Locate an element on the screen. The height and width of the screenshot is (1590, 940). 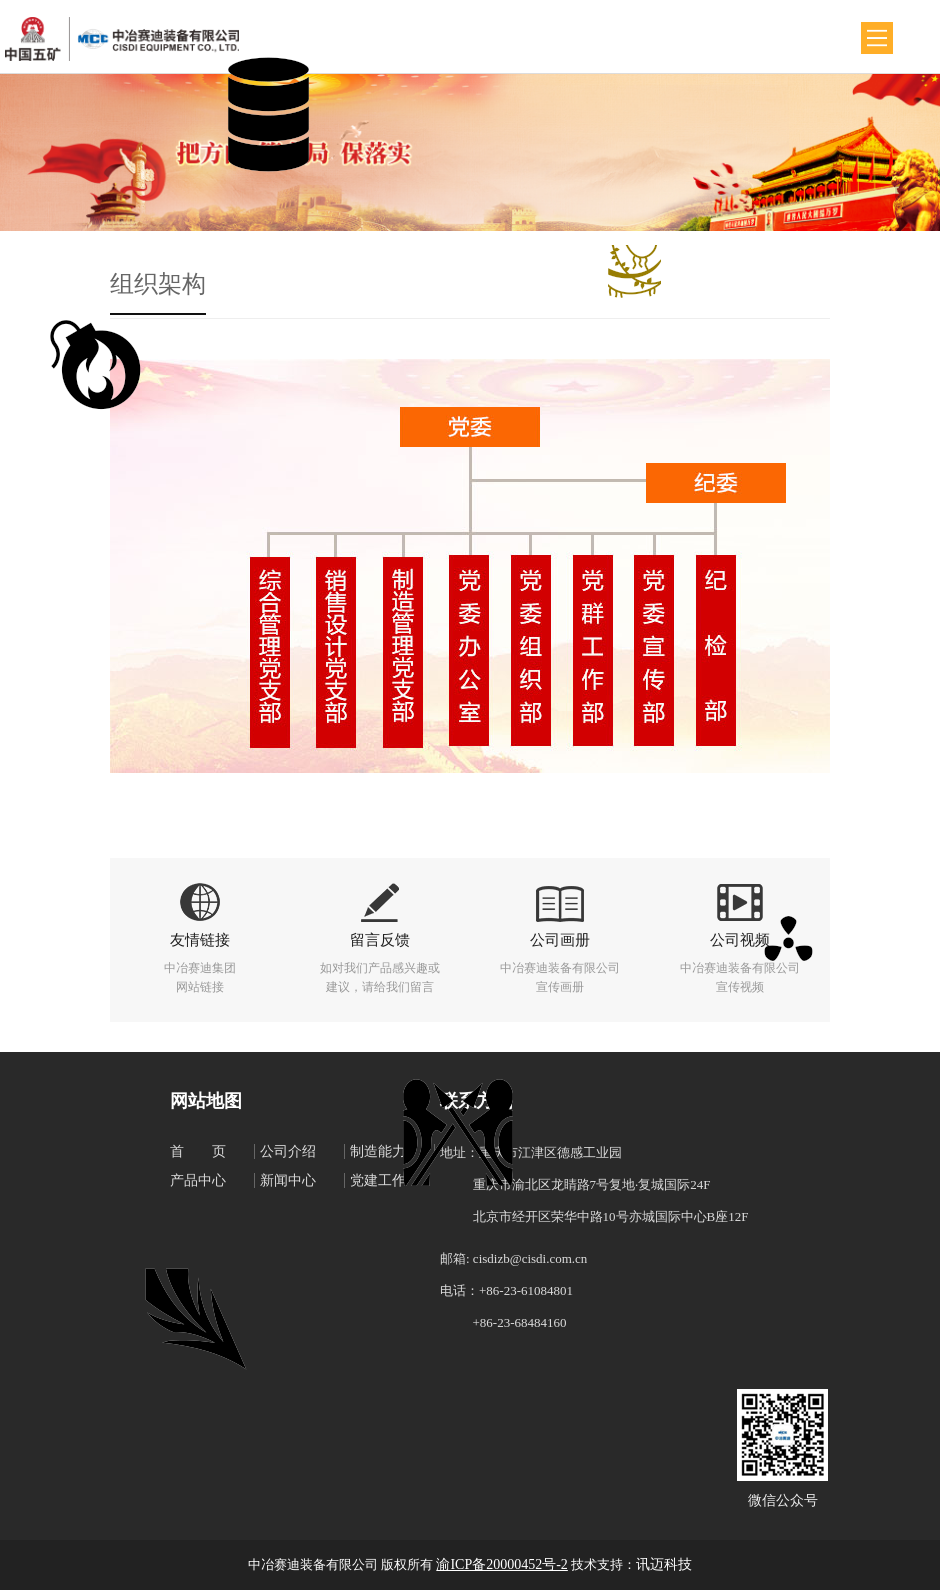
use fire bomb attack or ability is located at coordinates (94, 363).